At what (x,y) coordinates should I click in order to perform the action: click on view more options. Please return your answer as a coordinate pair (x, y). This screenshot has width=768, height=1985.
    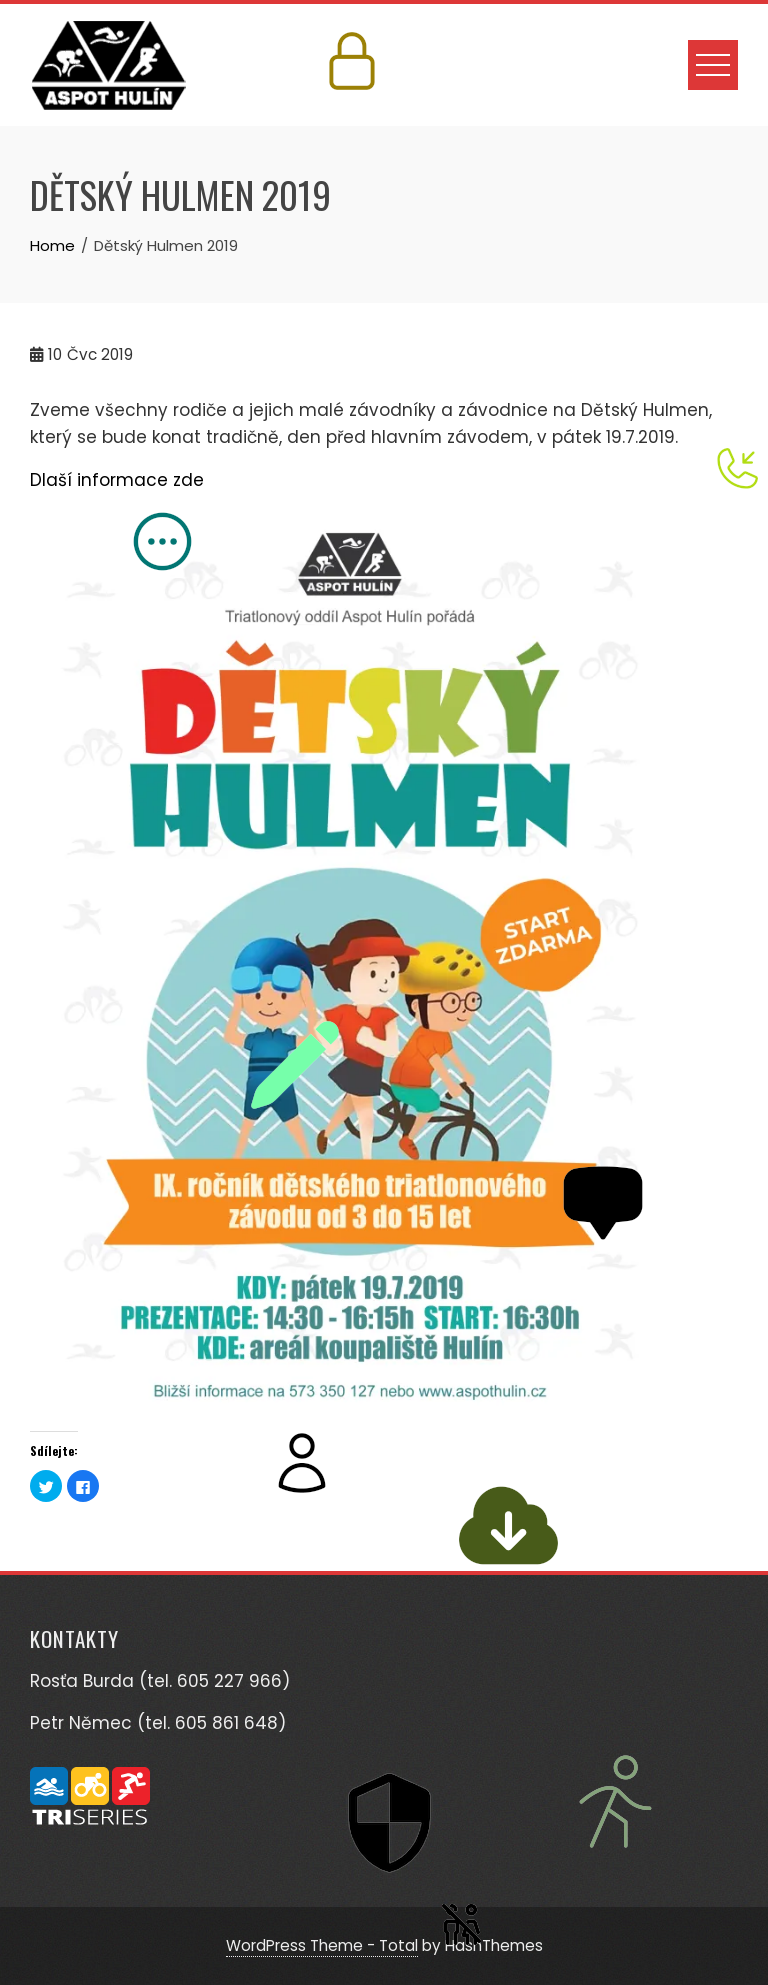
    Looking at the image, I should click on (162, 541).